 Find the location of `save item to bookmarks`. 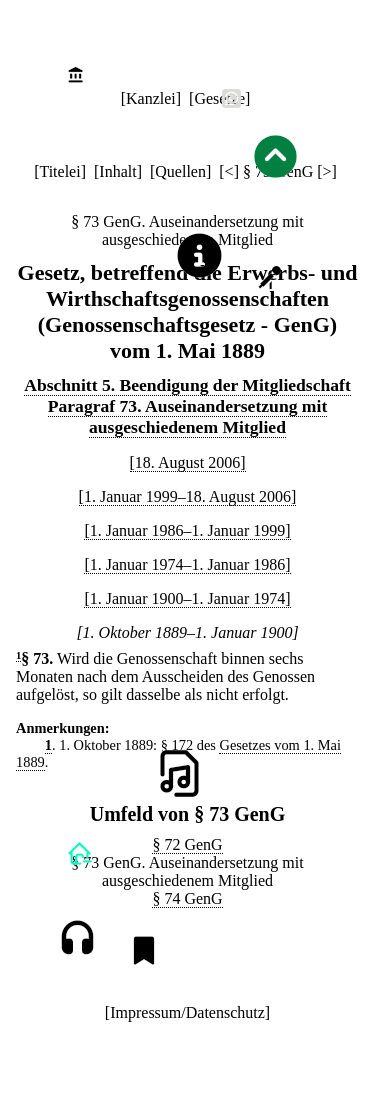

save item to bookmarks is located at coordinates (144, 950).